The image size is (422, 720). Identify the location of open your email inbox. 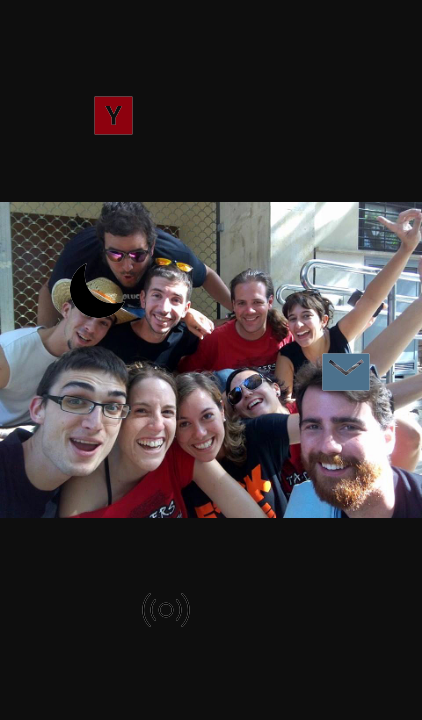
(346, 372).